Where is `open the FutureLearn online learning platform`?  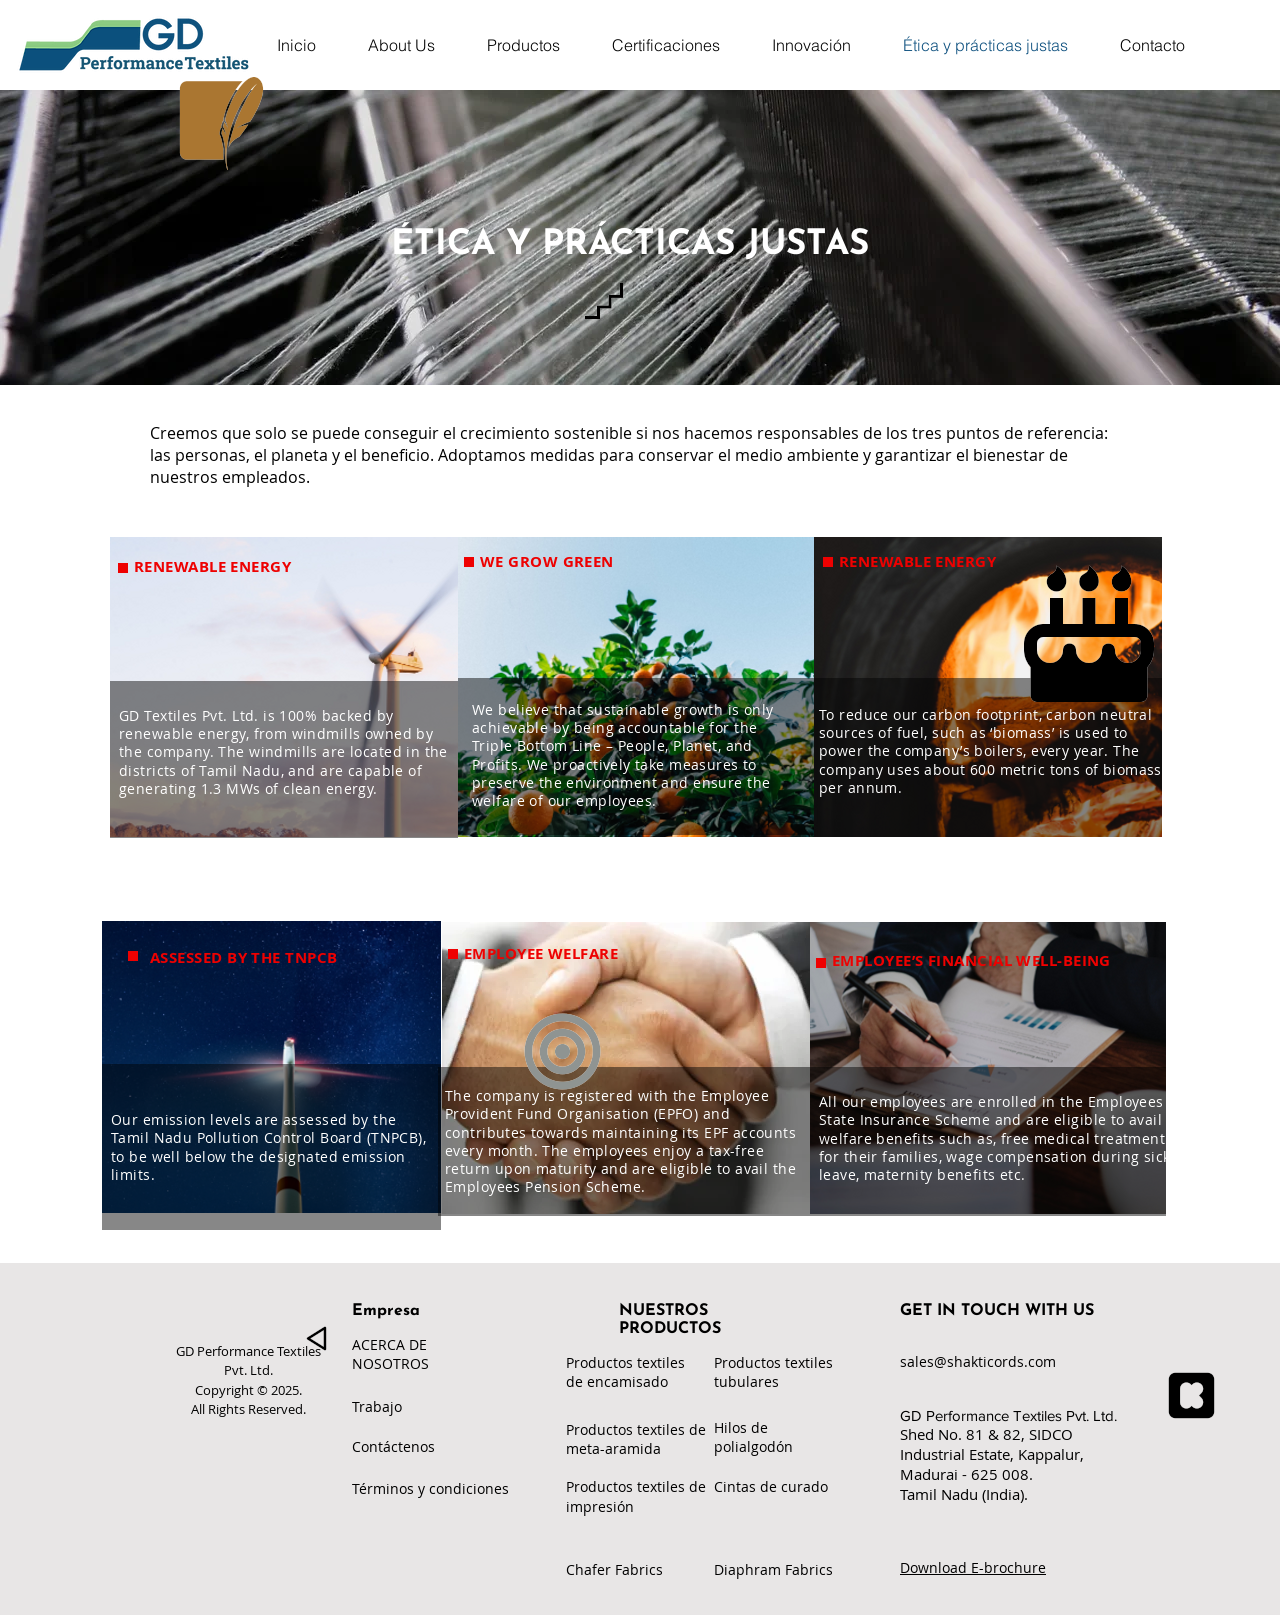
open the FutureLearn online learning platform is located at coordinates (604, 301).